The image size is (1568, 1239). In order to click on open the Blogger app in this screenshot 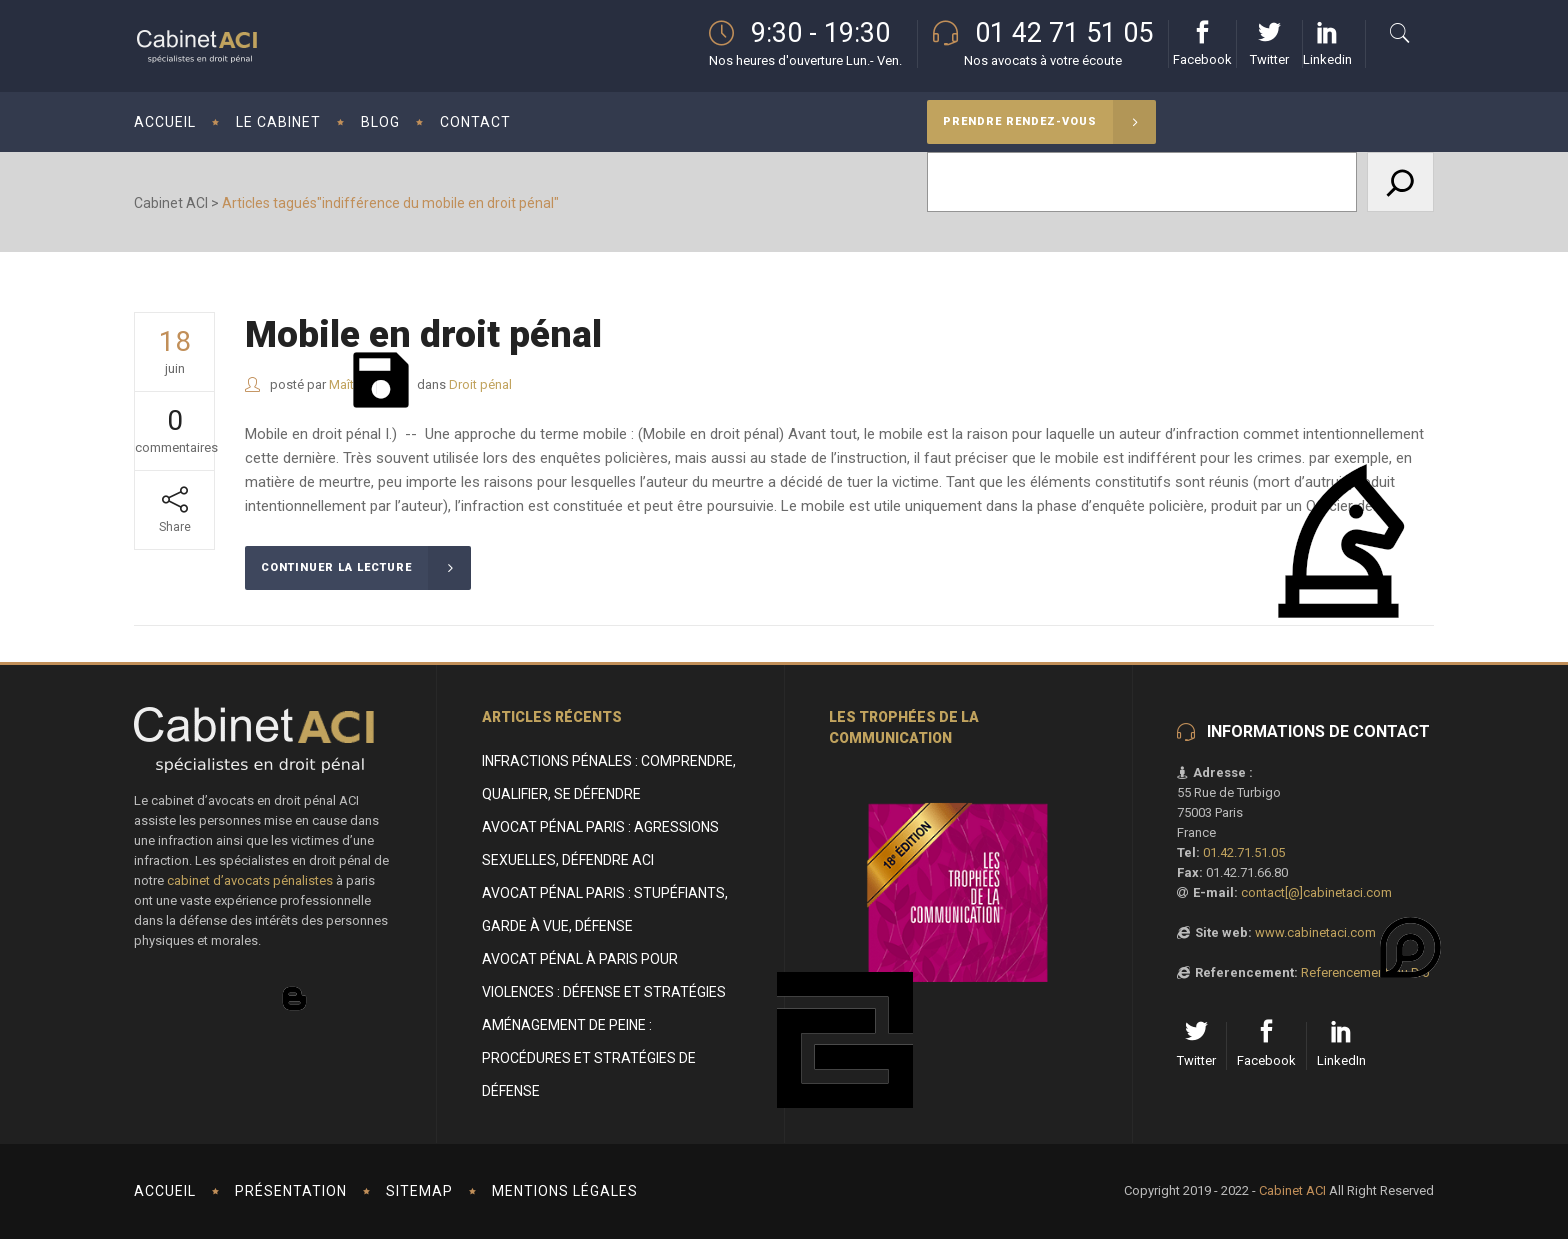, I will do `click(294, 998)`.